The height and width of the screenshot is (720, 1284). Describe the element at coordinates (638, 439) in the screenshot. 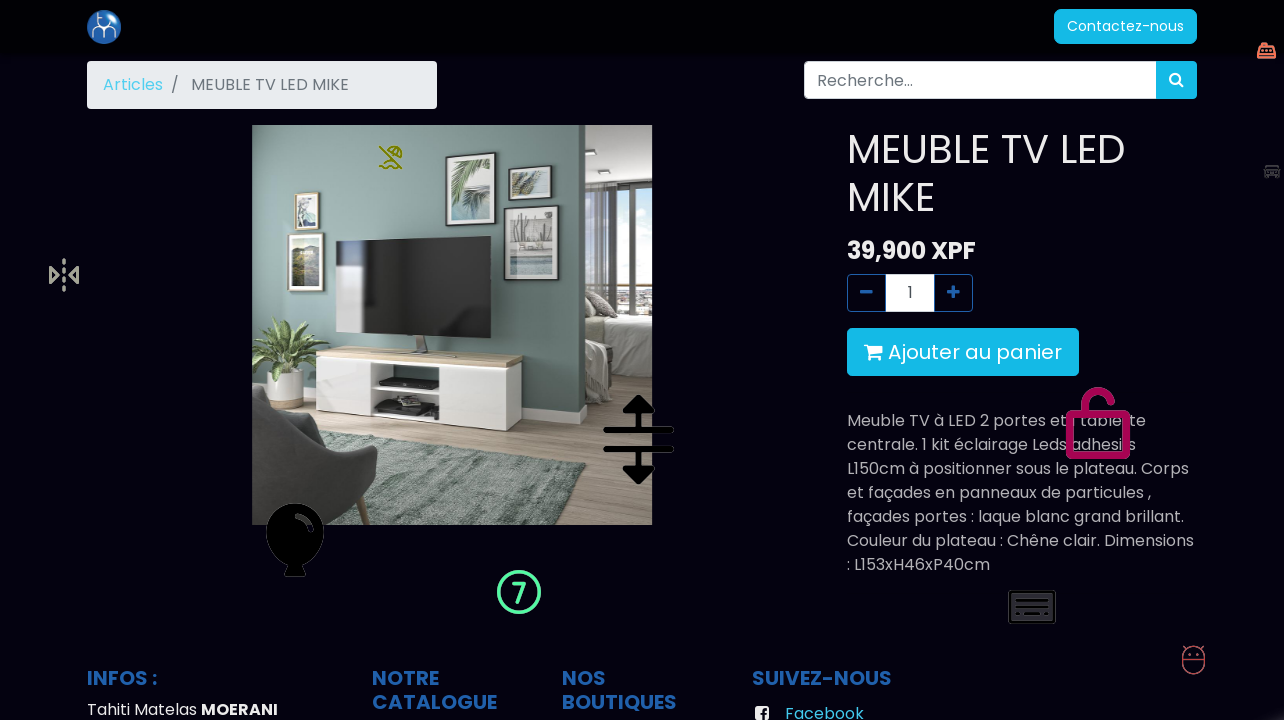

I see `split content vertically` at that location.